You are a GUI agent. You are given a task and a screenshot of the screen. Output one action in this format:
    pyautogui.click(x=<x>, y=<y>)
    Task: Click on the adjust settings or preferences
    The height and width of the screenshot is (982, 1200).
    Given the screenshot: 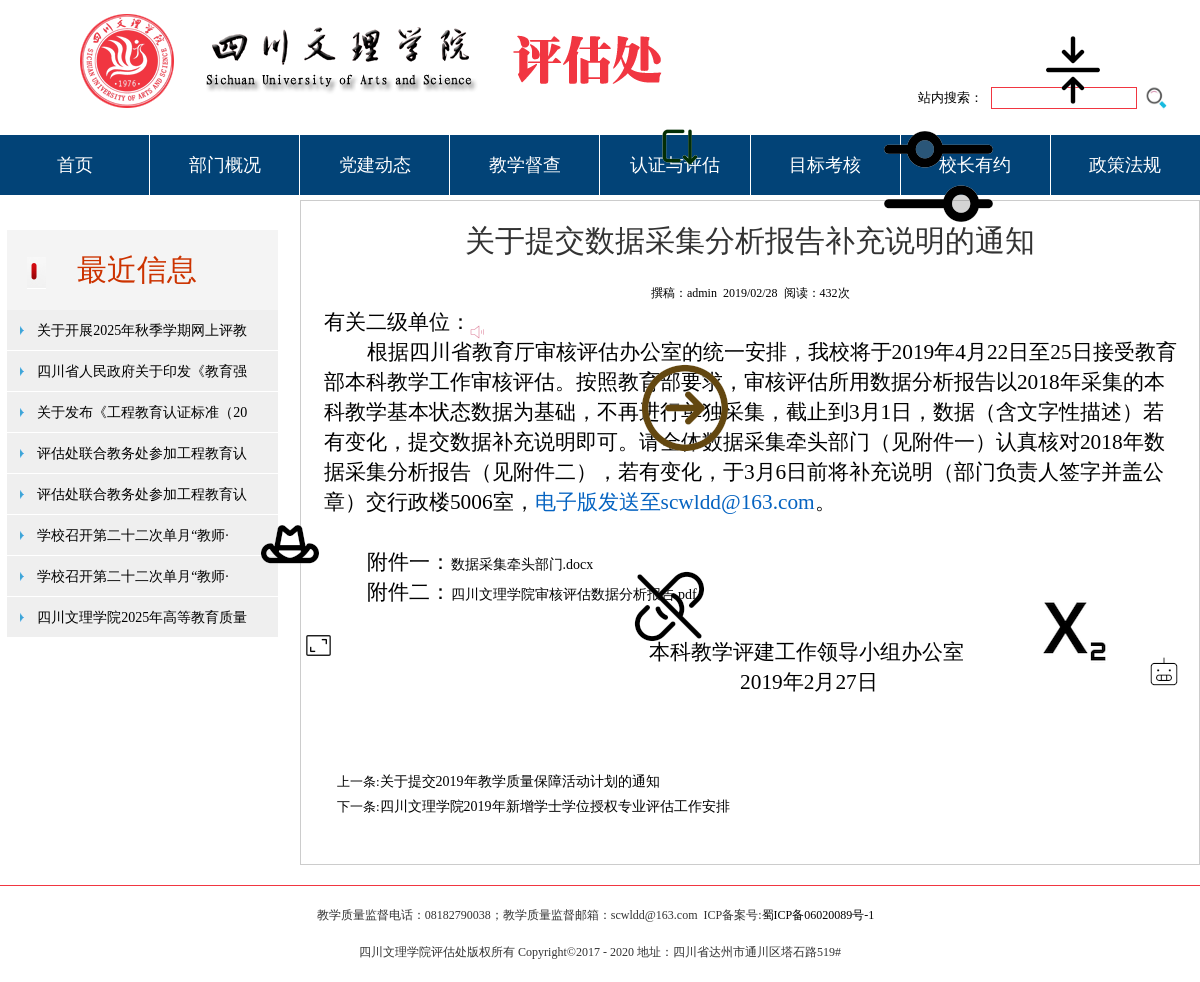 What is the action you would take?
    pyautogui.click(x=938, y=176)
    